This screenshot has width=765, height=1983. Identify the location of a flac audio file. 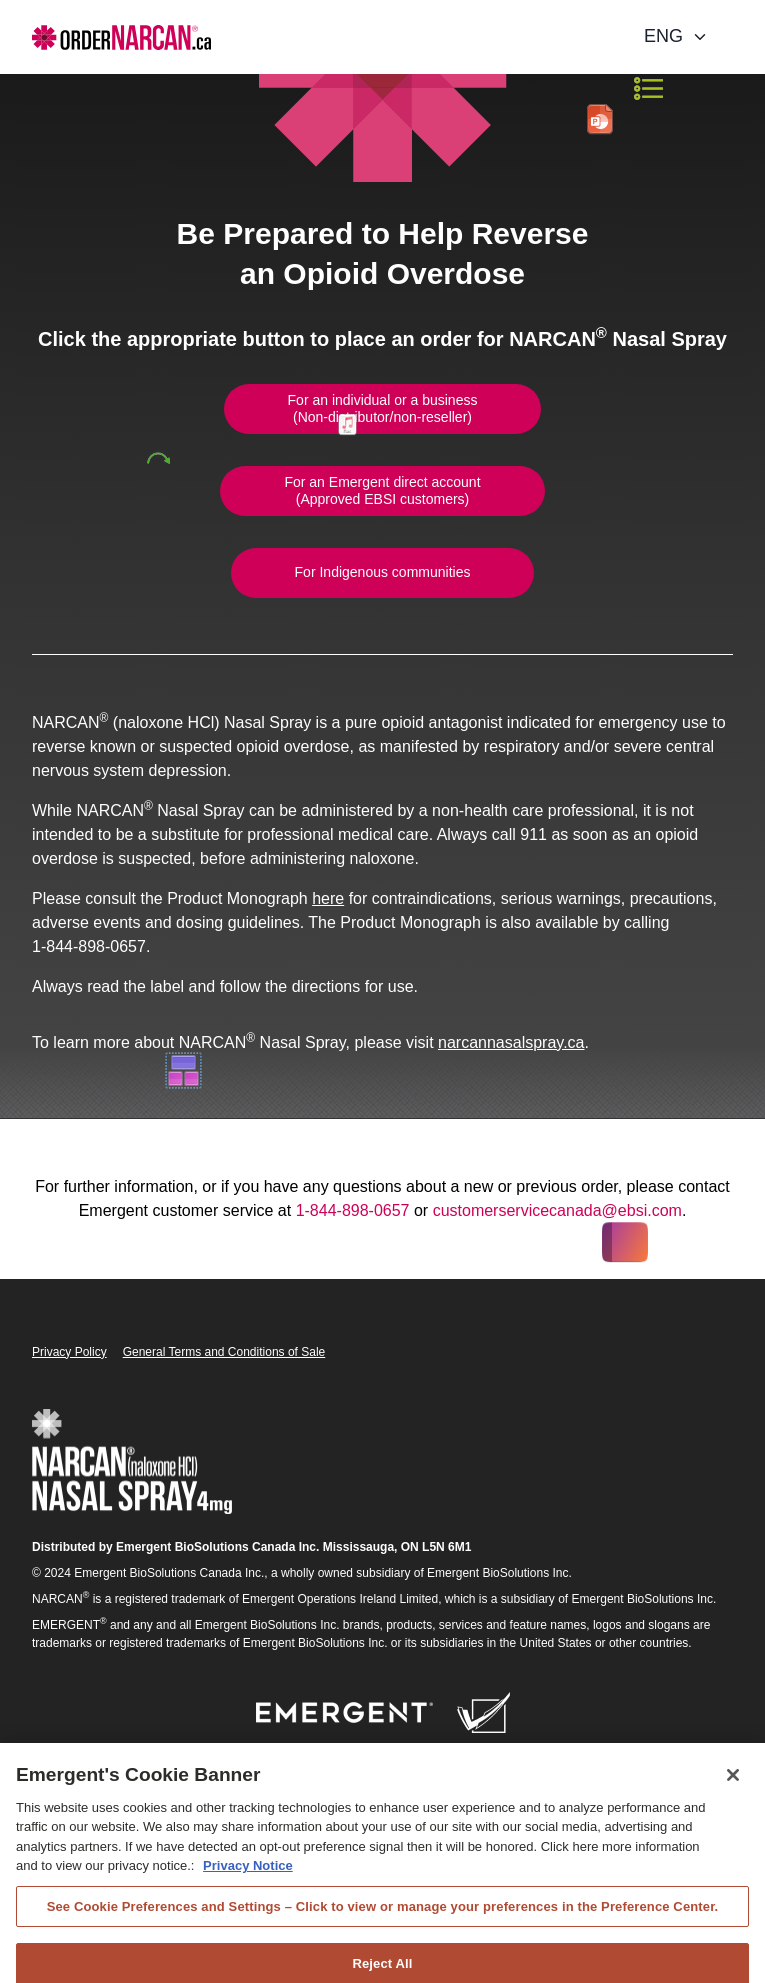
(347, 424).